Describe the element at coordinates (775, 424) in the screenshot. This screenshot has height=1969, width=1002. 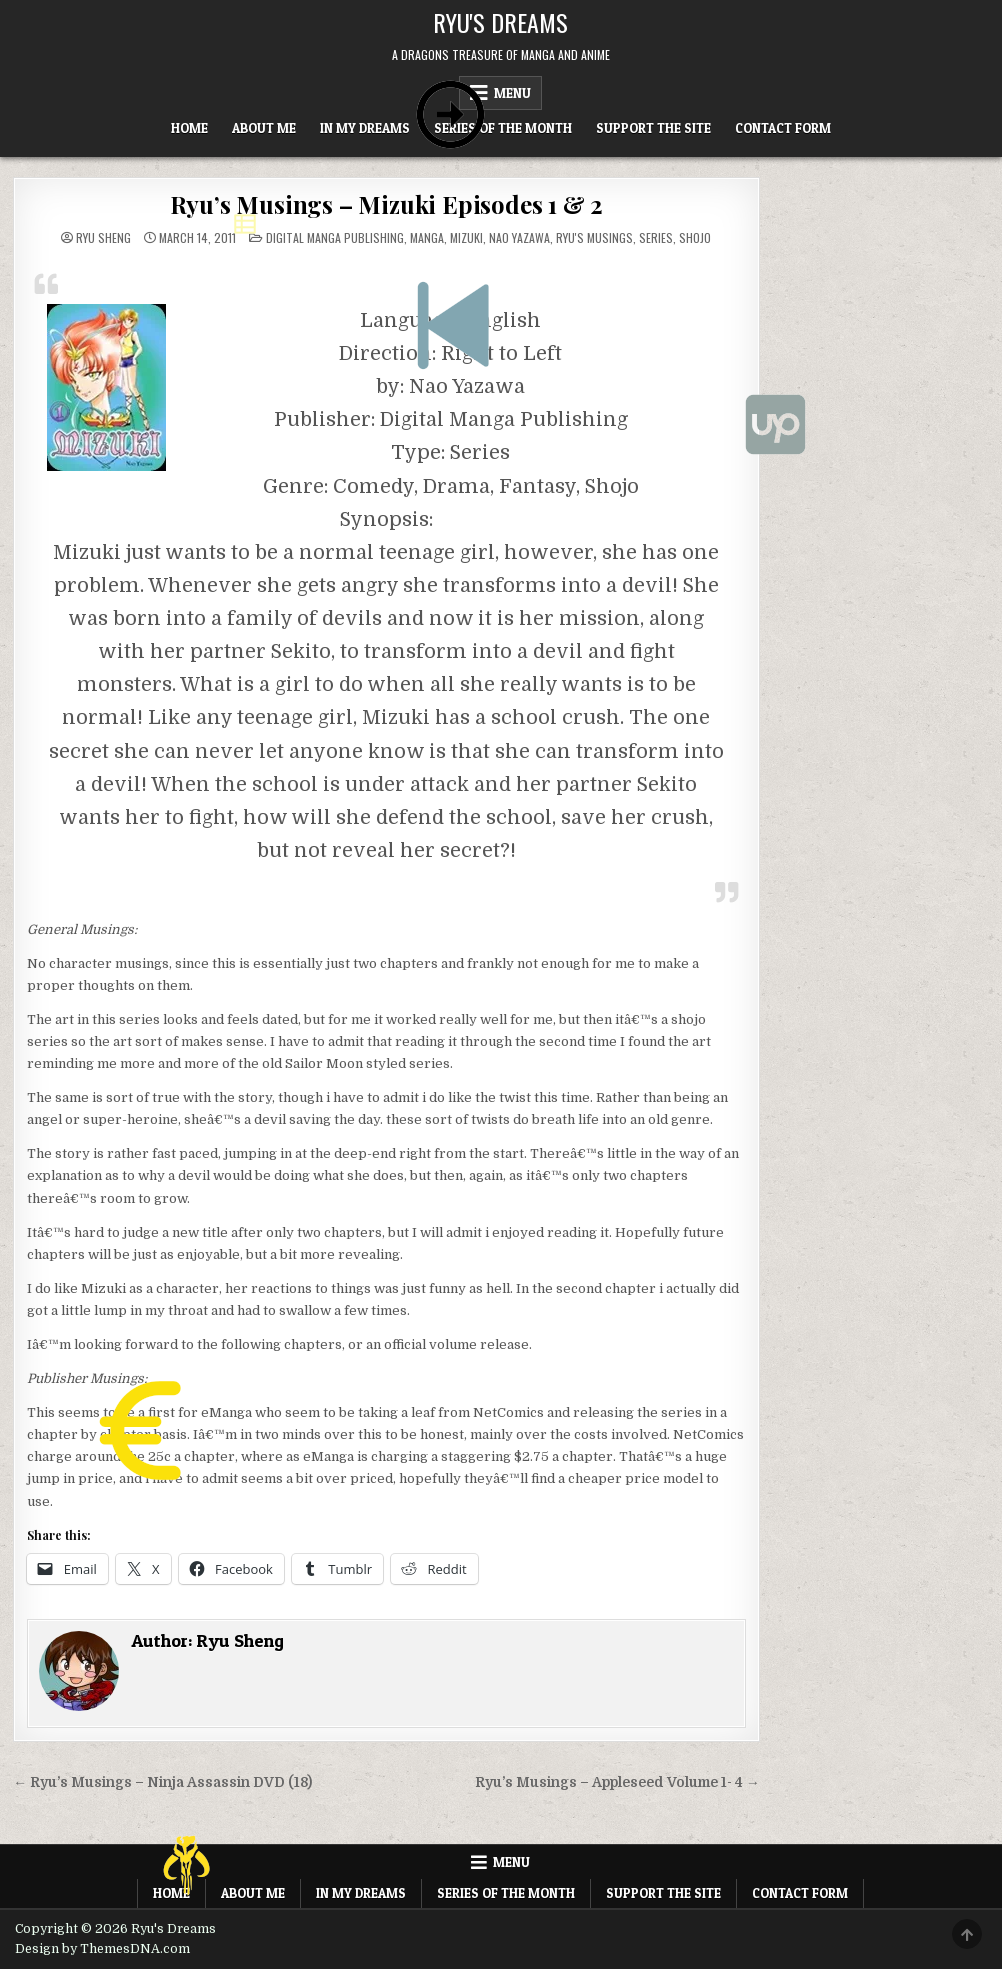
I see `link to upwork freelancer profile` at that location.